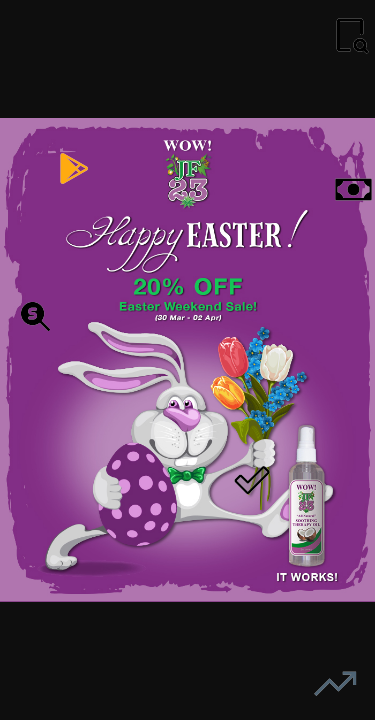  Describe the element at coordinates (353, 189) in the screenshot. I see `view your account balance` at that location.